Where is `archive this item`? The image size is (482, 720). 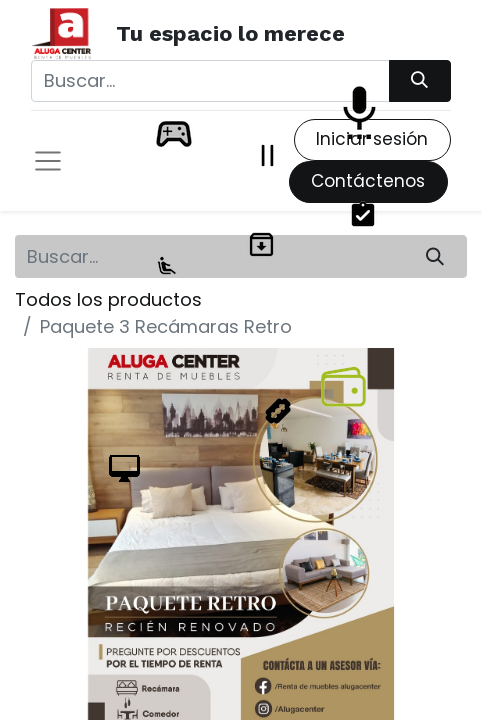 archive this item is located at coordinates (261, 244).